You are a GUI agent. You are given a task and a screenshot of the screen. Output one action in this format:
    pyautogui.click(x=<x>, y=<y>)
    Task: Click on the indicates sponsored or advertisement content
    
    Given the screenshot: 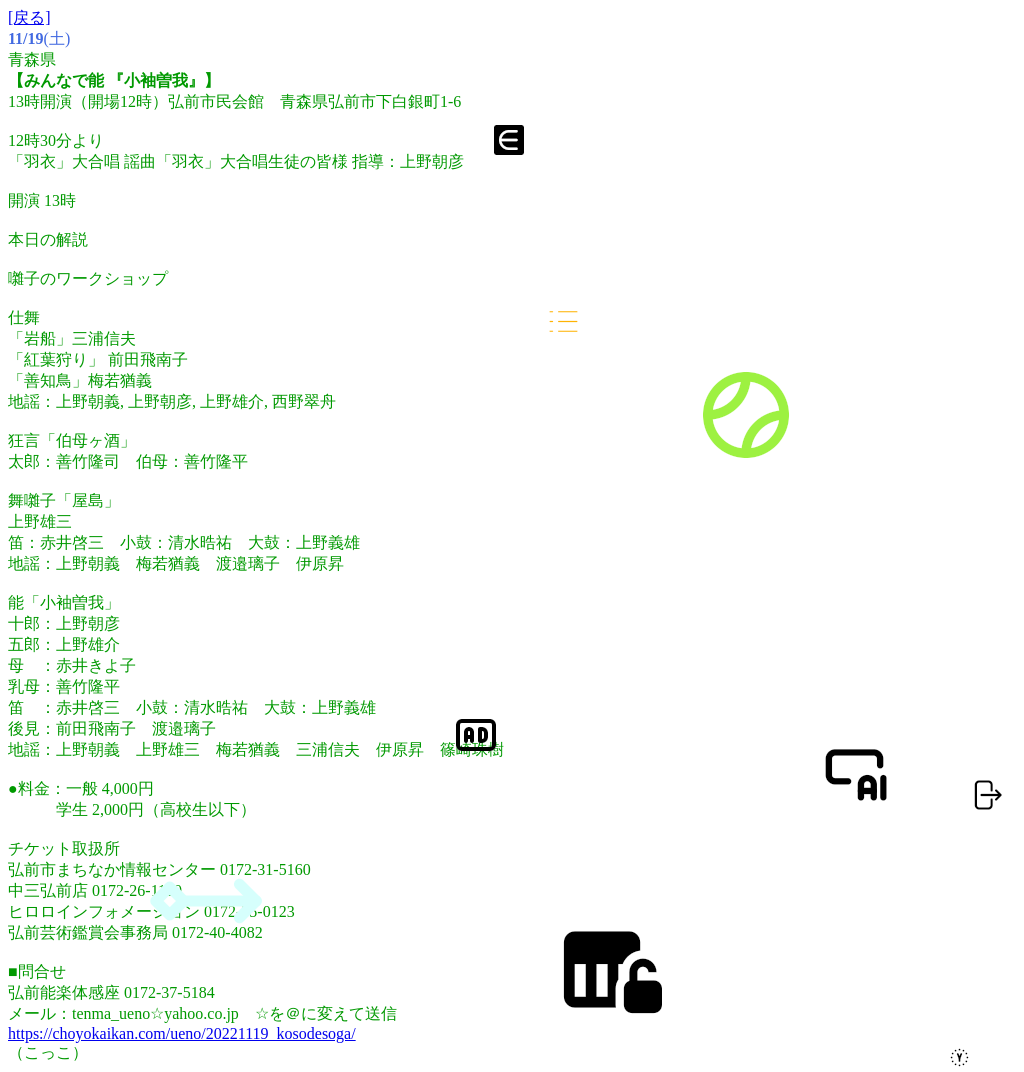 What is the action you would take?
    pyautogui.click(x=476, y=735)
    